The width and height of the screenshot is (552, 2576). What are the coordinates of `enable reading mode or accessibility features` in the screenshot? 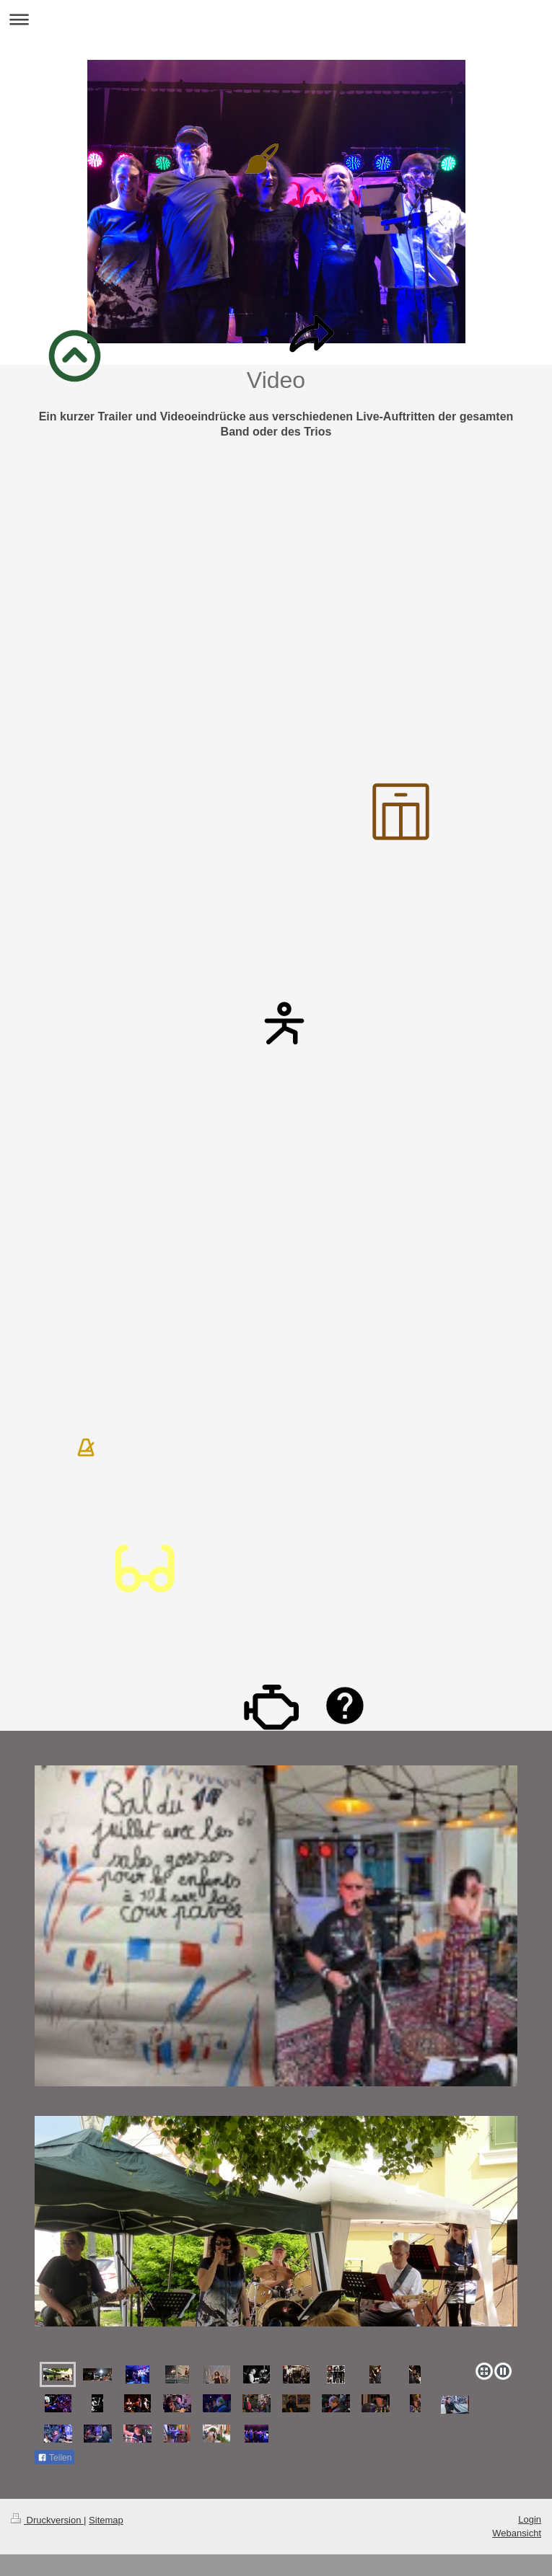 It's located at (144, 1569).